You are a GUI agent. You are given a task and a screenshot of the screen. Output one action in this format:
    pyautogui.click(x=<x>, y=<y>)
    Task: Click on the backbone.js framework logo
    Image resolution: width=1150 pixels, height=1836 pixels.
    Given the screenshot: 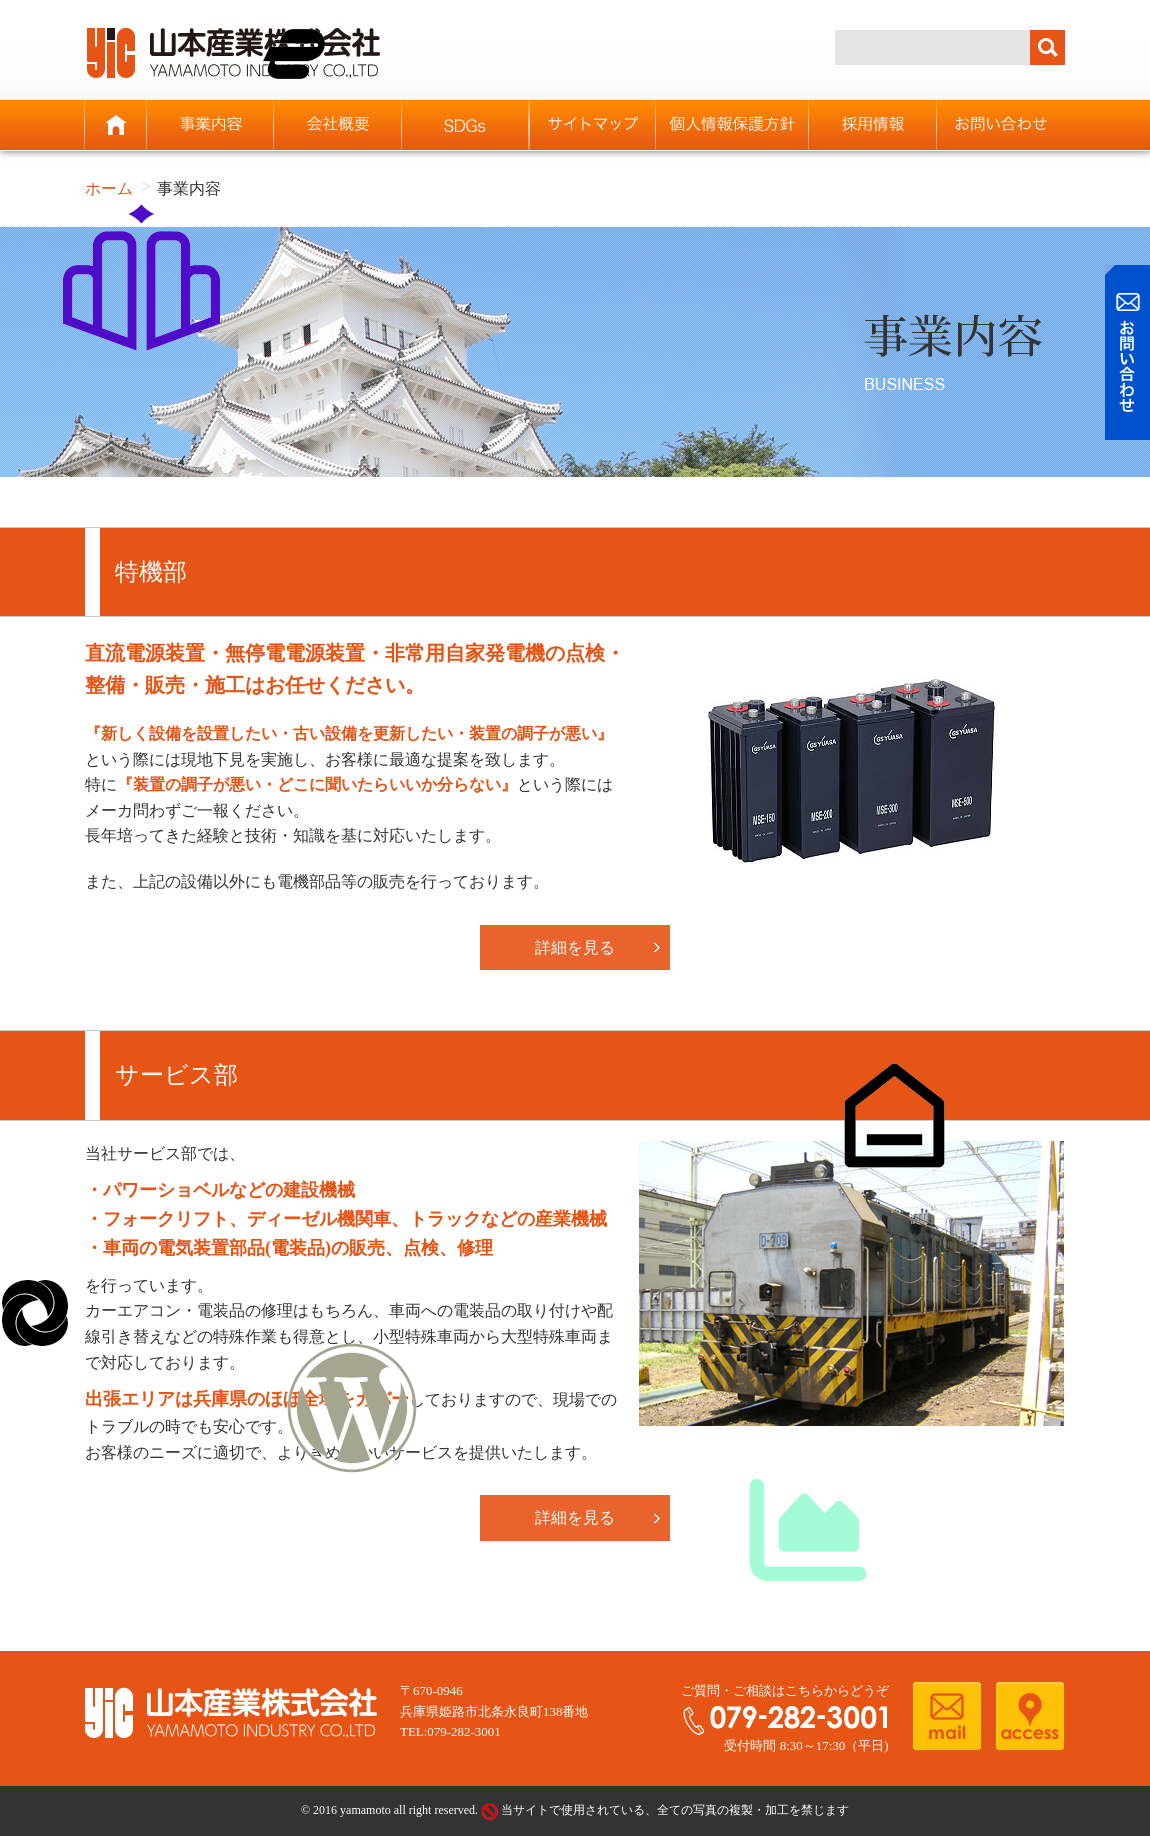 What is the action you would take?
    pyautogui.click(x=141, y=277)
    